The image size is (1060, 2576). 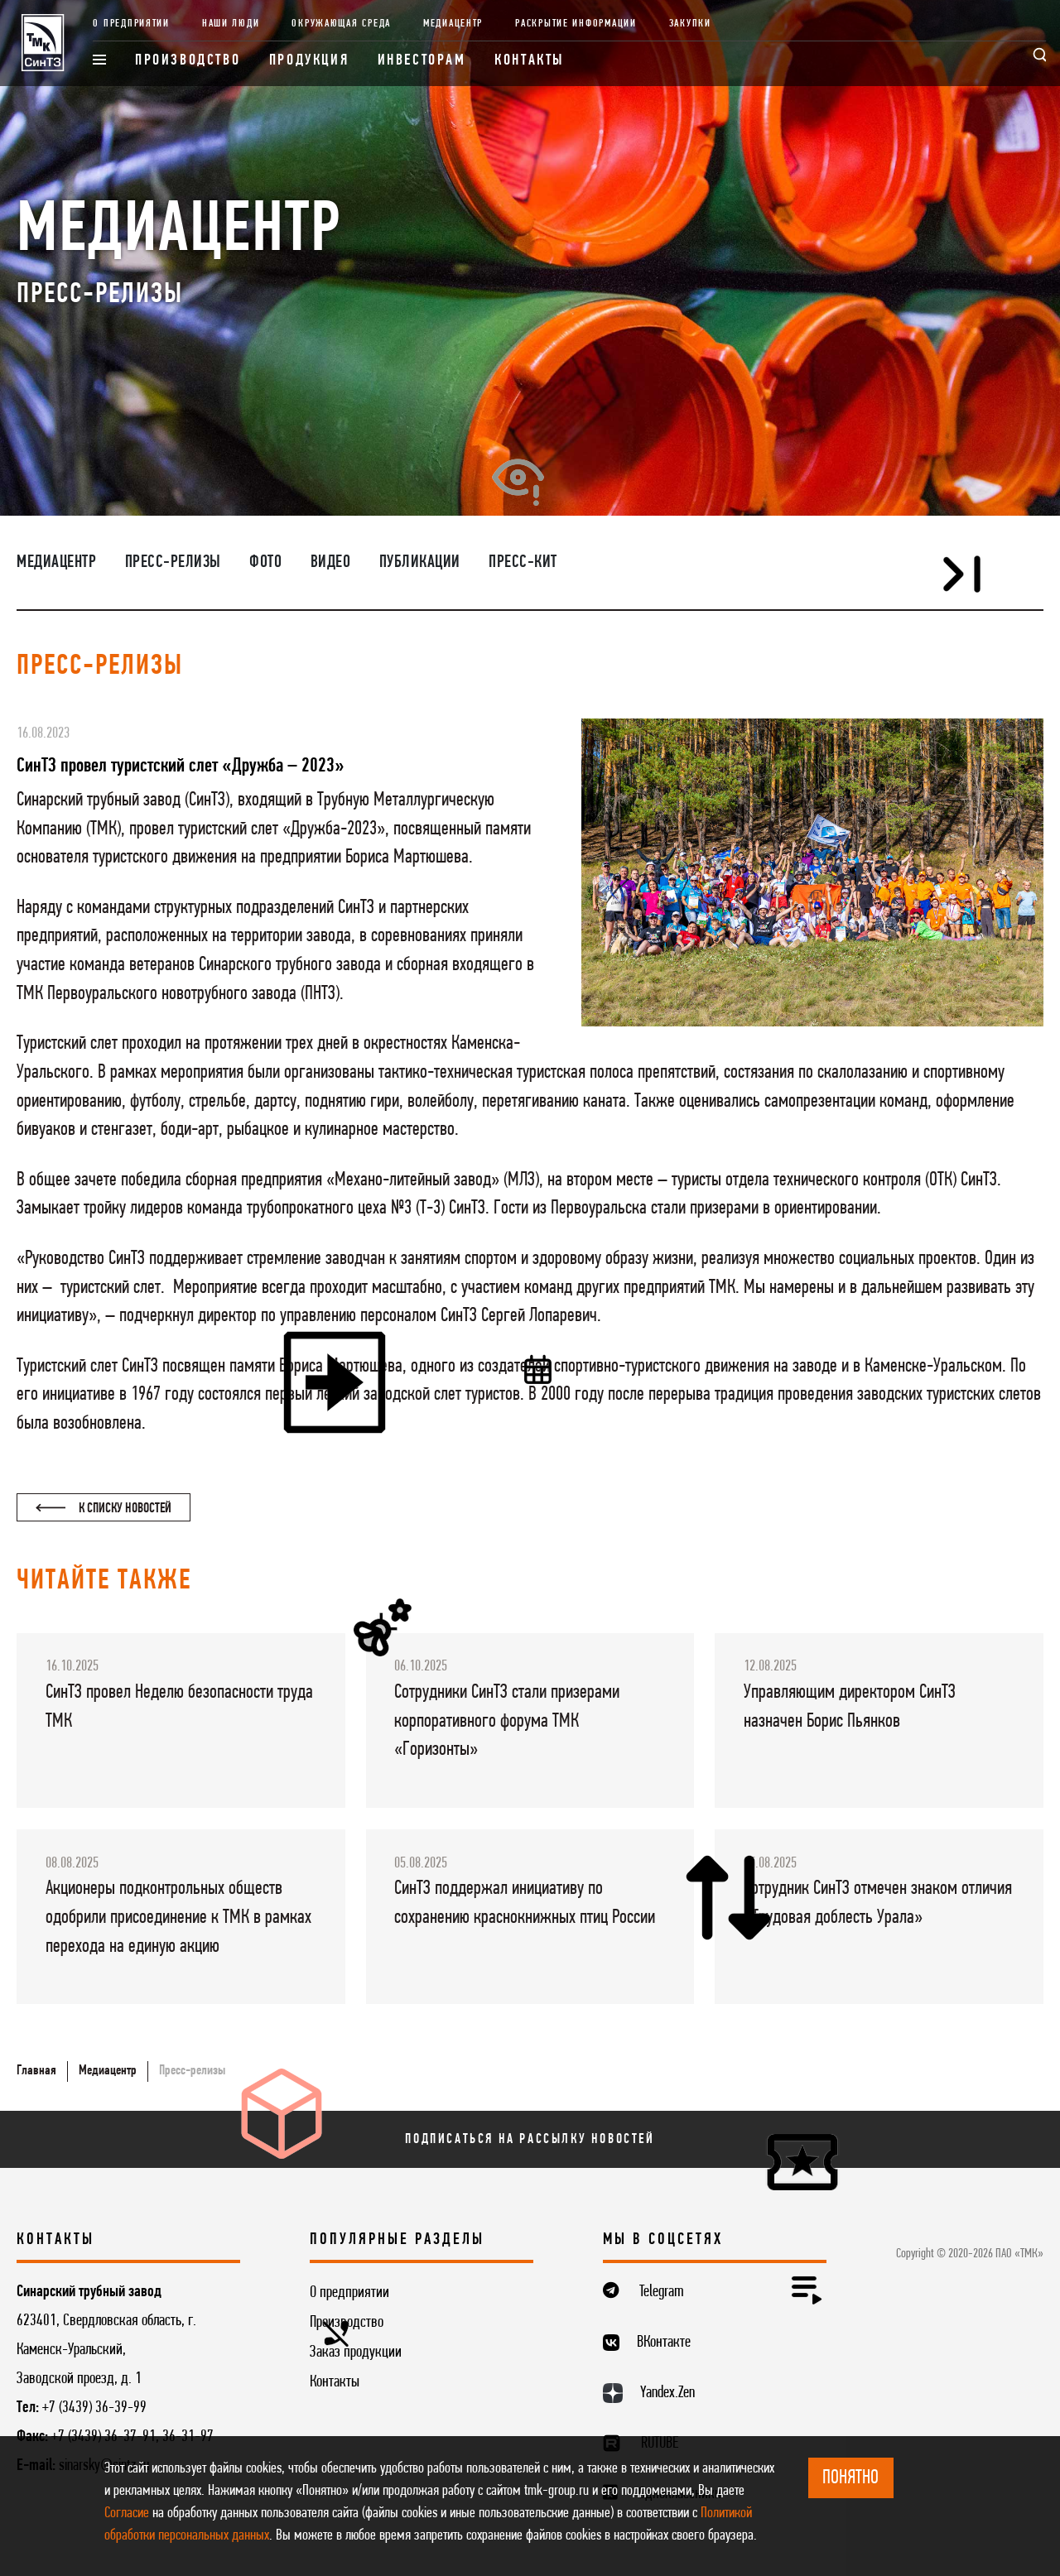 What do you see at coordinates (336, 2333) in the screenshot?
I see `indicates phone calls are disabled or unavailable` at bounding box center [336, 2333].